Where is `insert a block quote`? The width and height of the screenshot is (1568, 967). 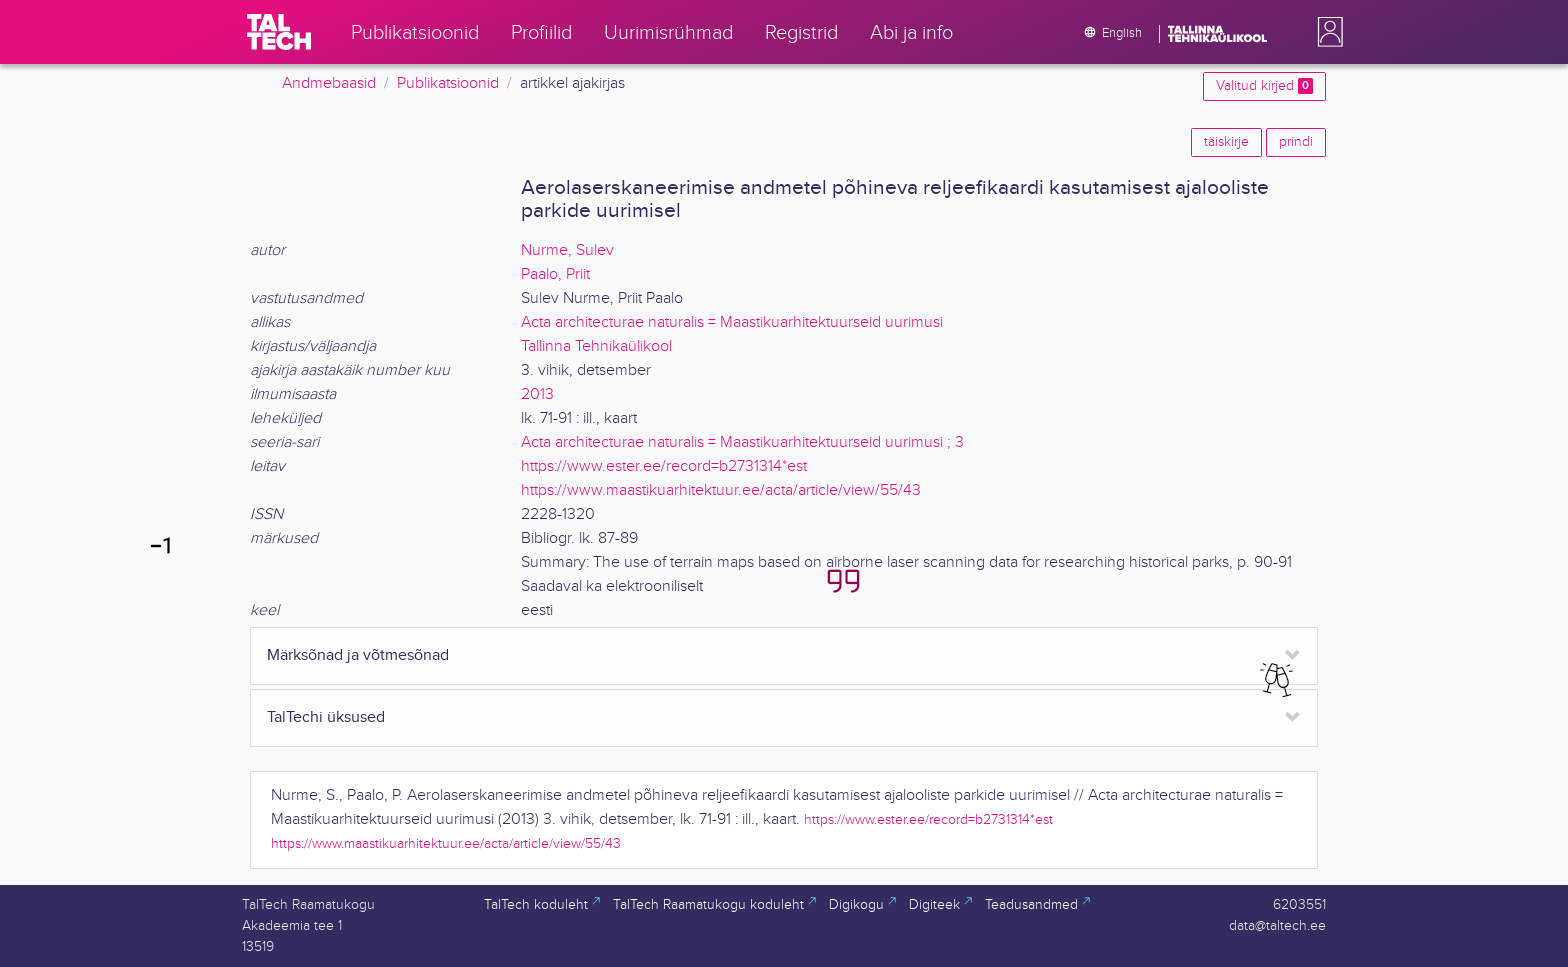 insert a block quote is located at coordinates (843, 580).